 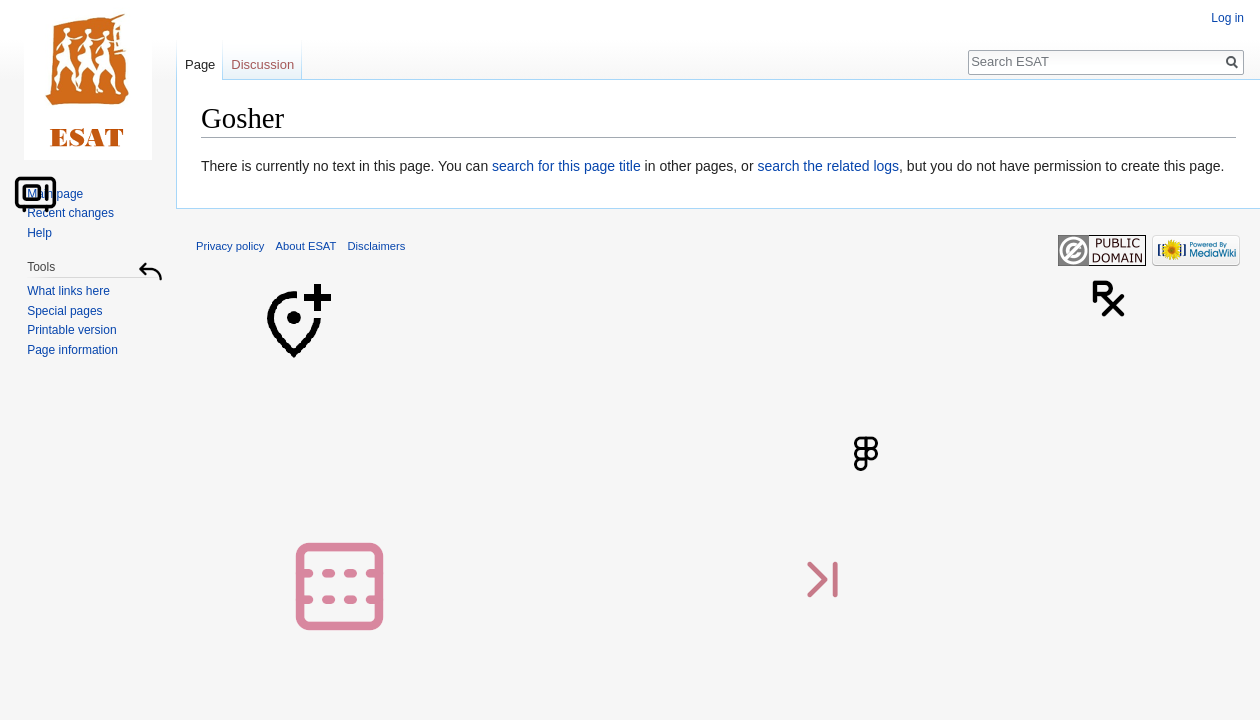 What do you see at coordinates (35, 193) in the screenshot?
I see `access microwave or kitchen appliance controls` at bounding box center [35, 193].